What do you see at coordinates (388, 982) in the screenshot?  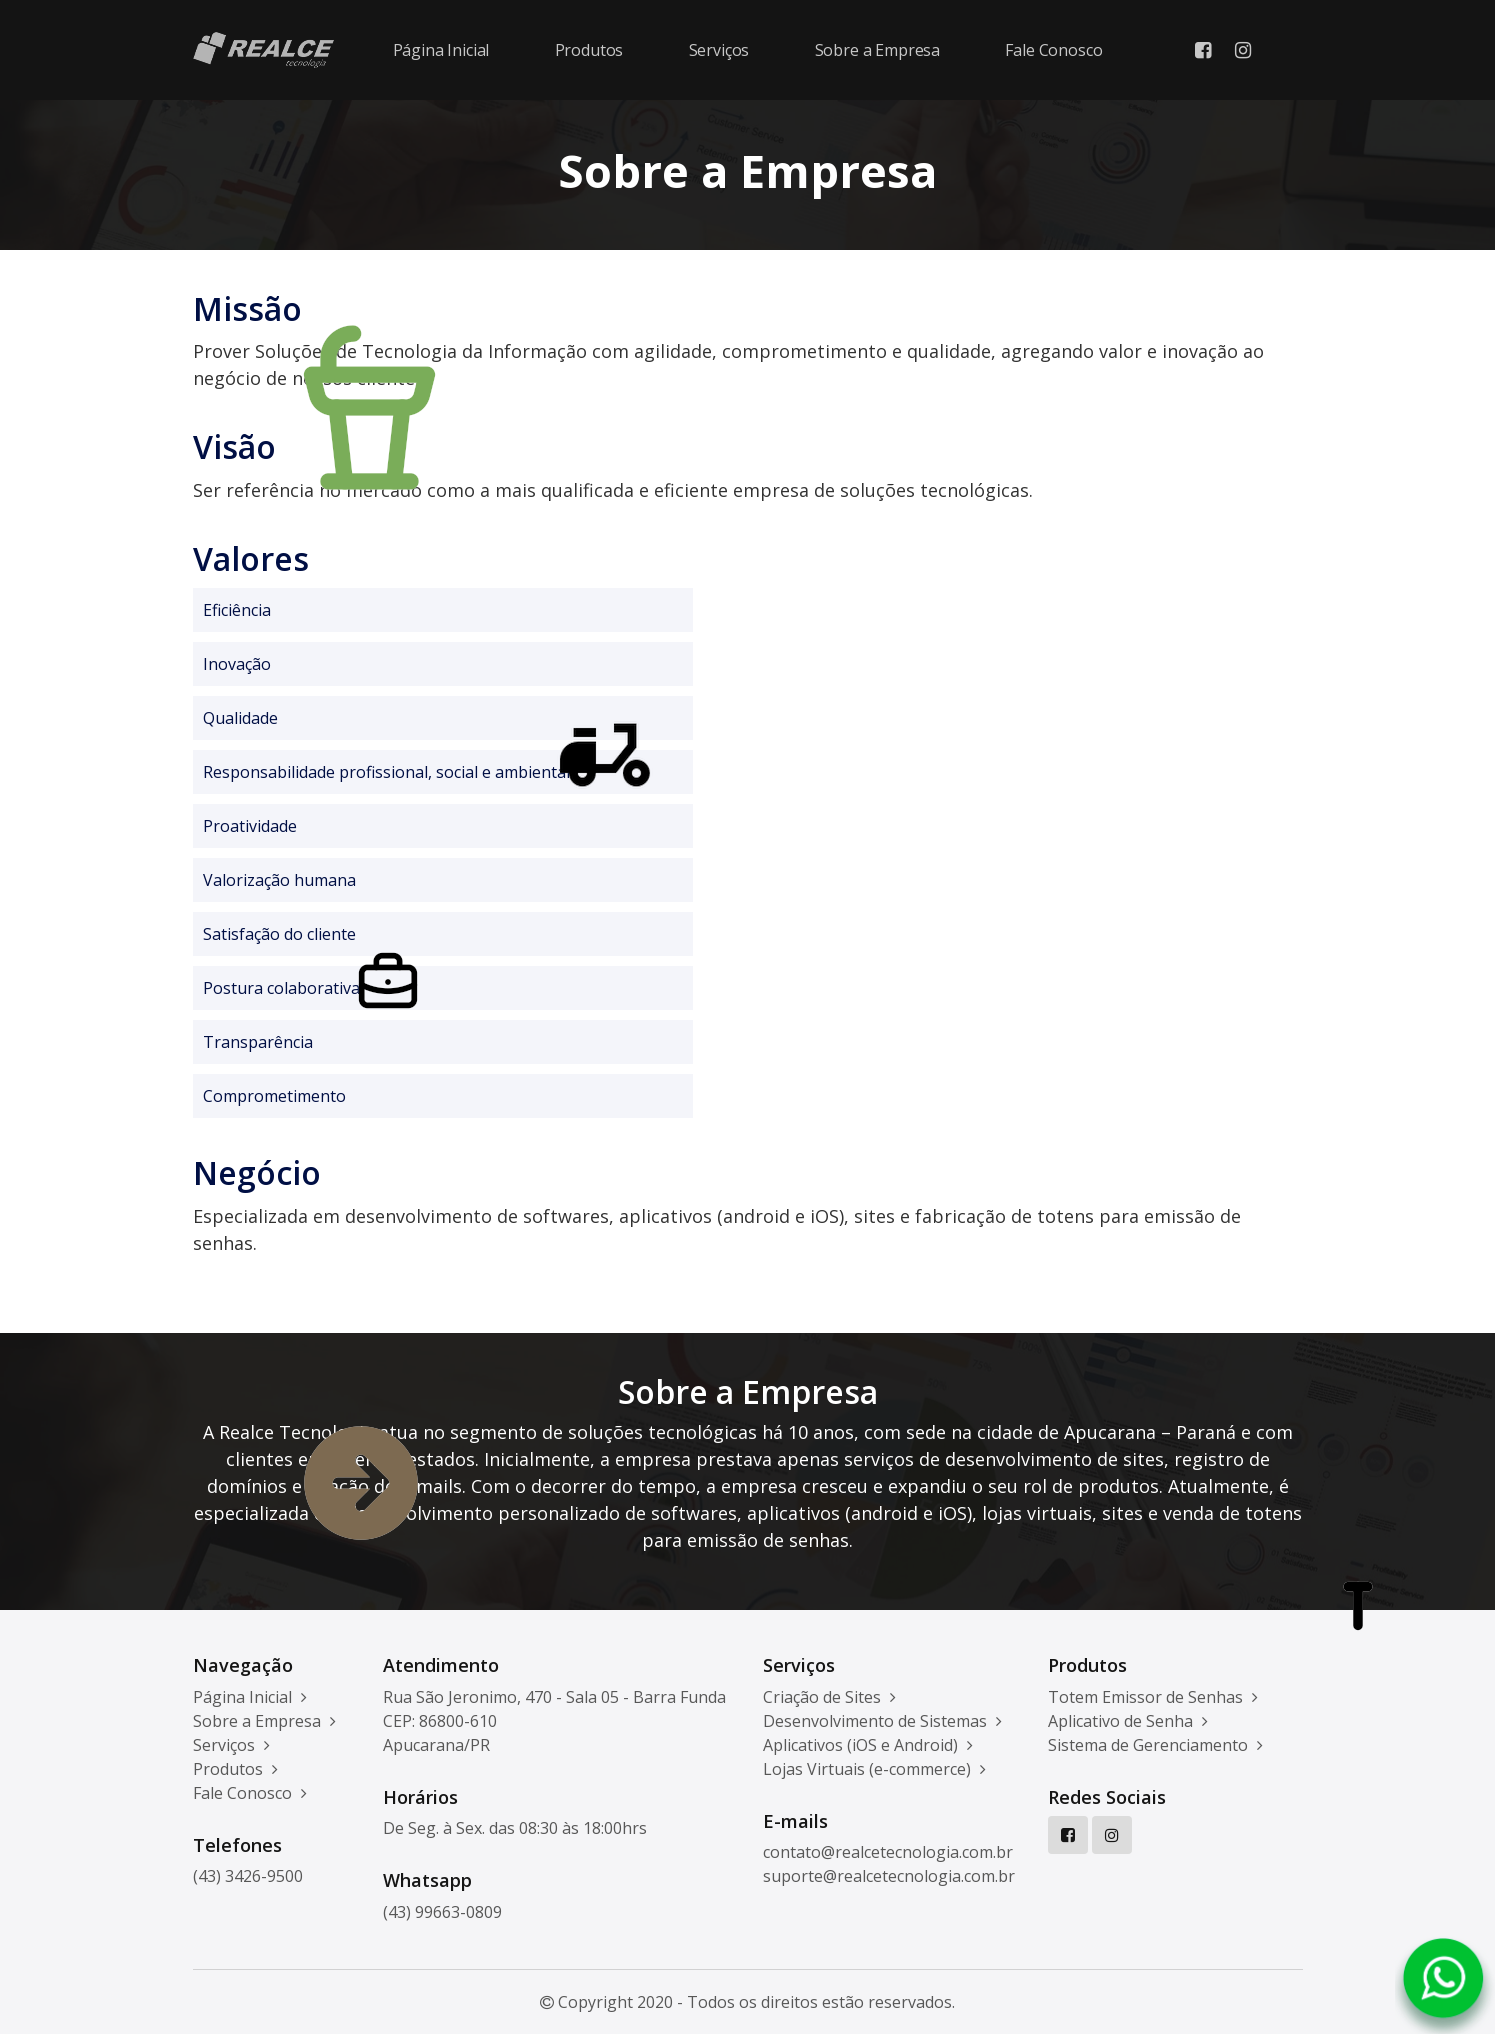 I see `access work or business-related content` at bounding box center [388, 982].